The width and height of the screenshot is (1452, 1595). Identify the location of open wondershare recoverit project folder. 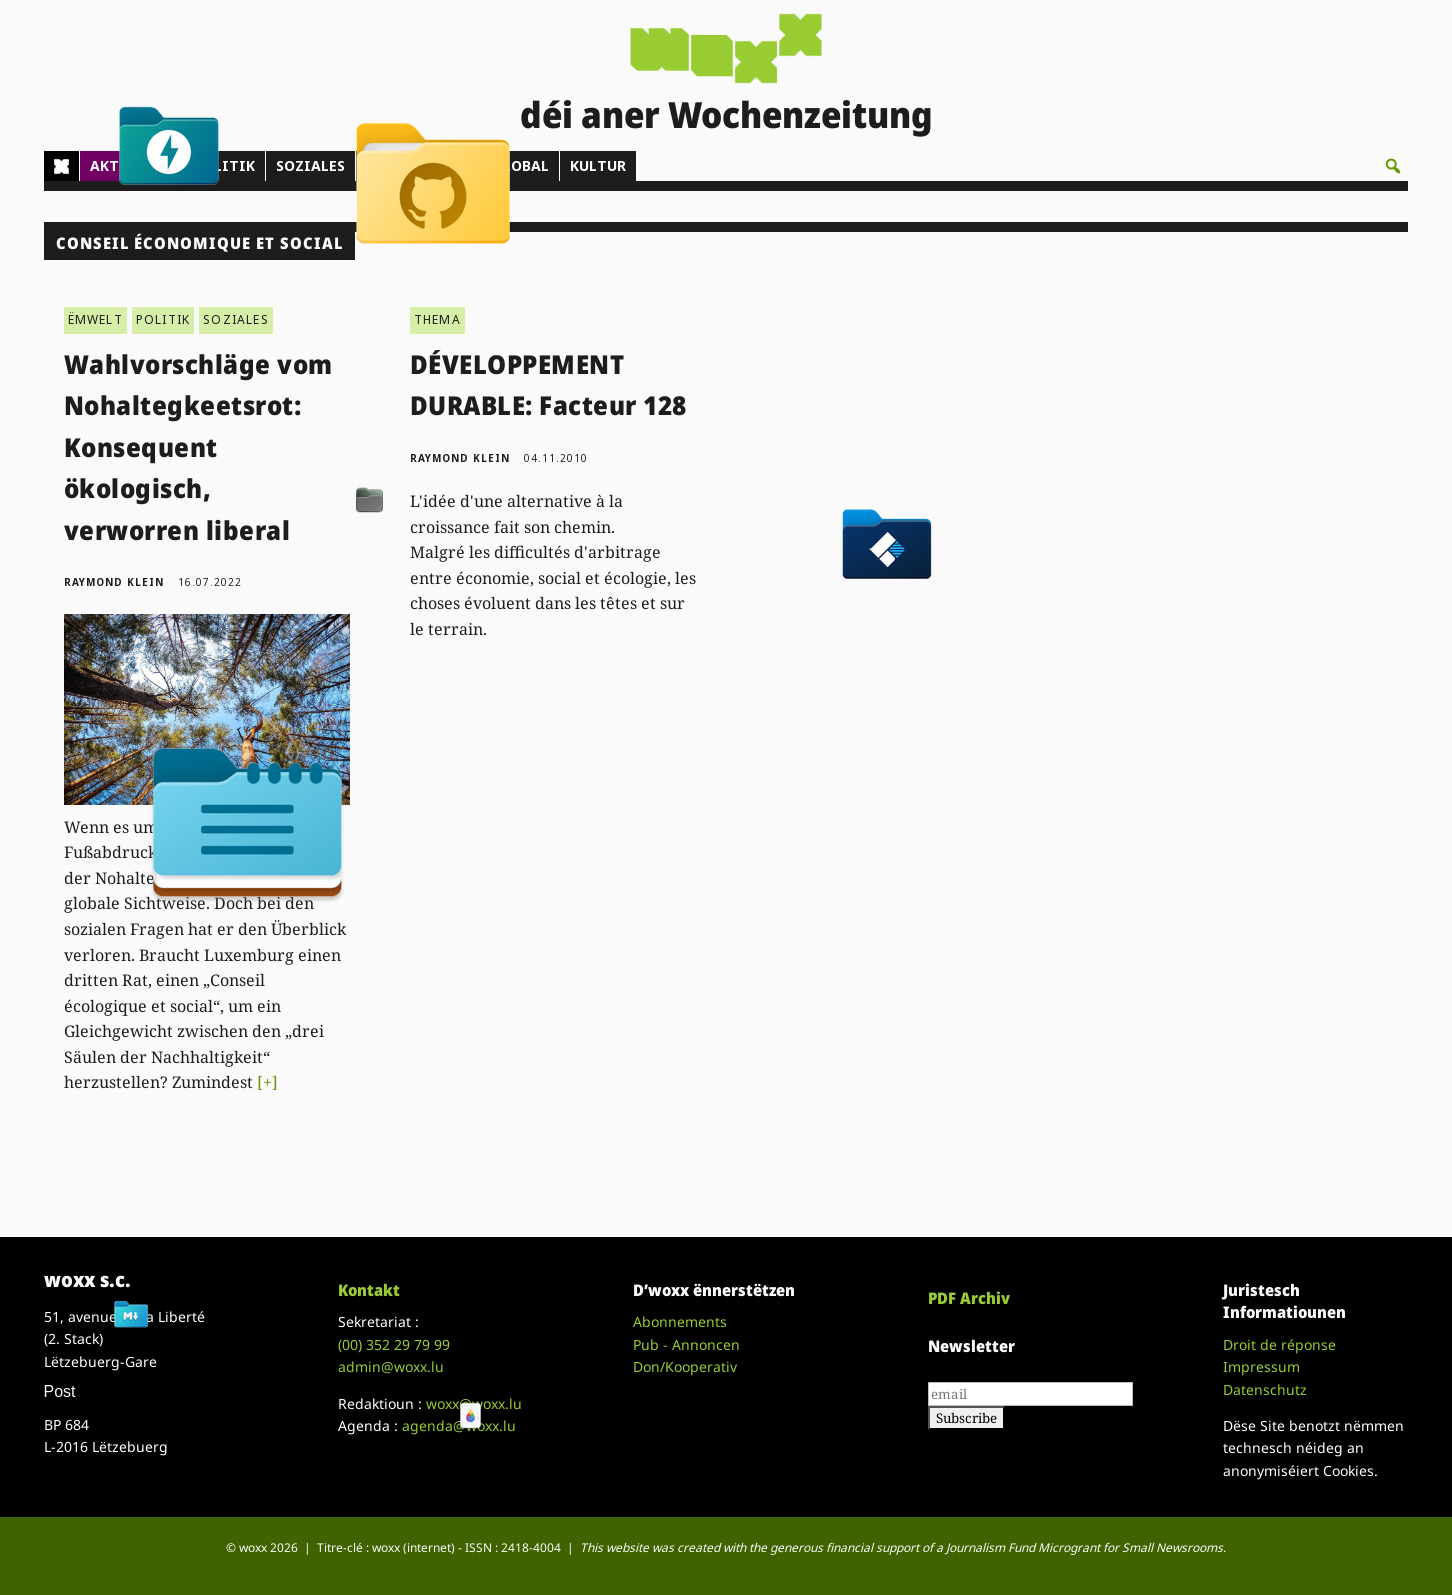
(886, 546).